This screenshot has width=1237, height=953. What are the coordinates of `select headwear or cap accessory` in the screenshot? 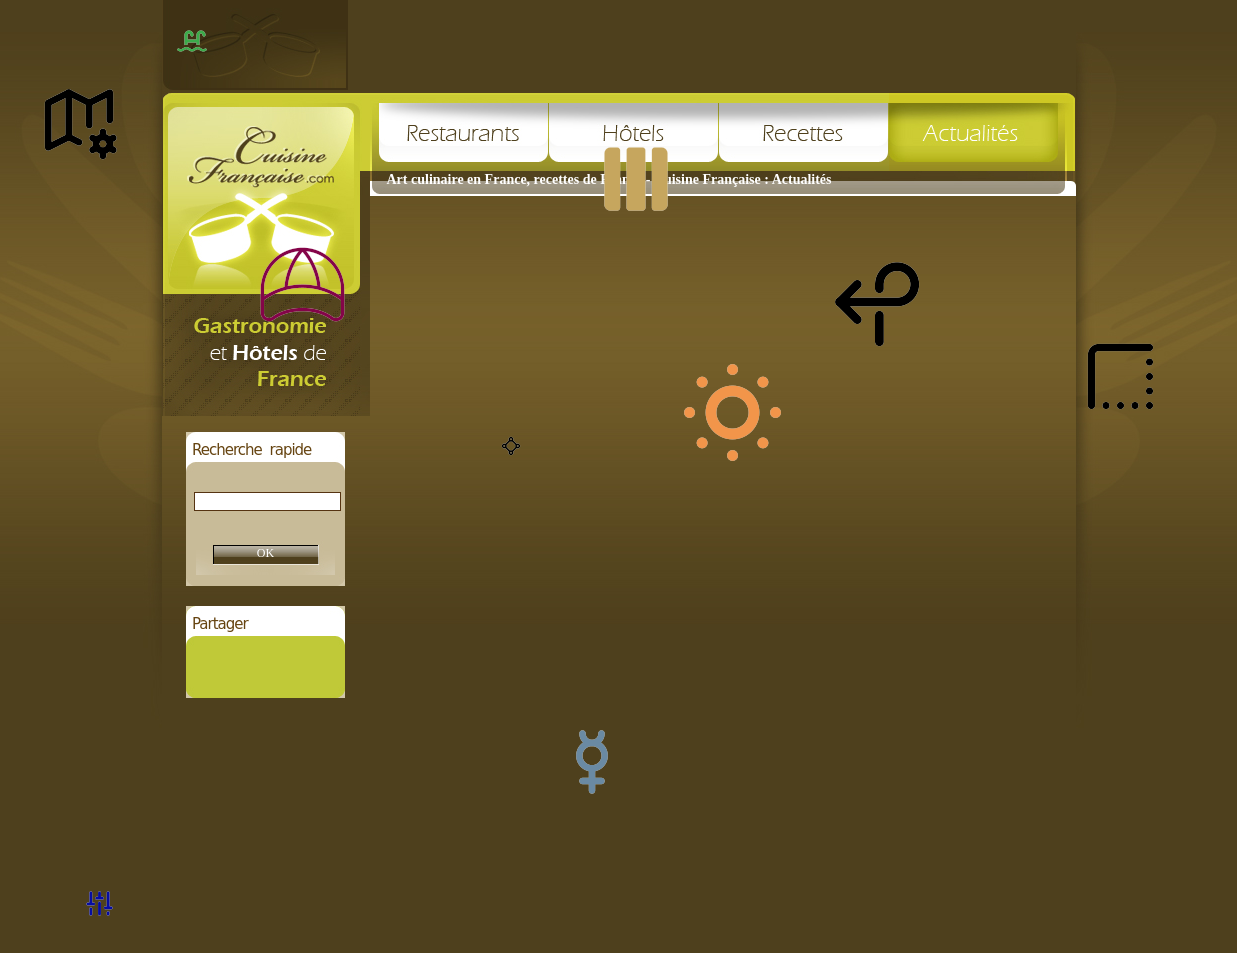 It's located at (302, 289).